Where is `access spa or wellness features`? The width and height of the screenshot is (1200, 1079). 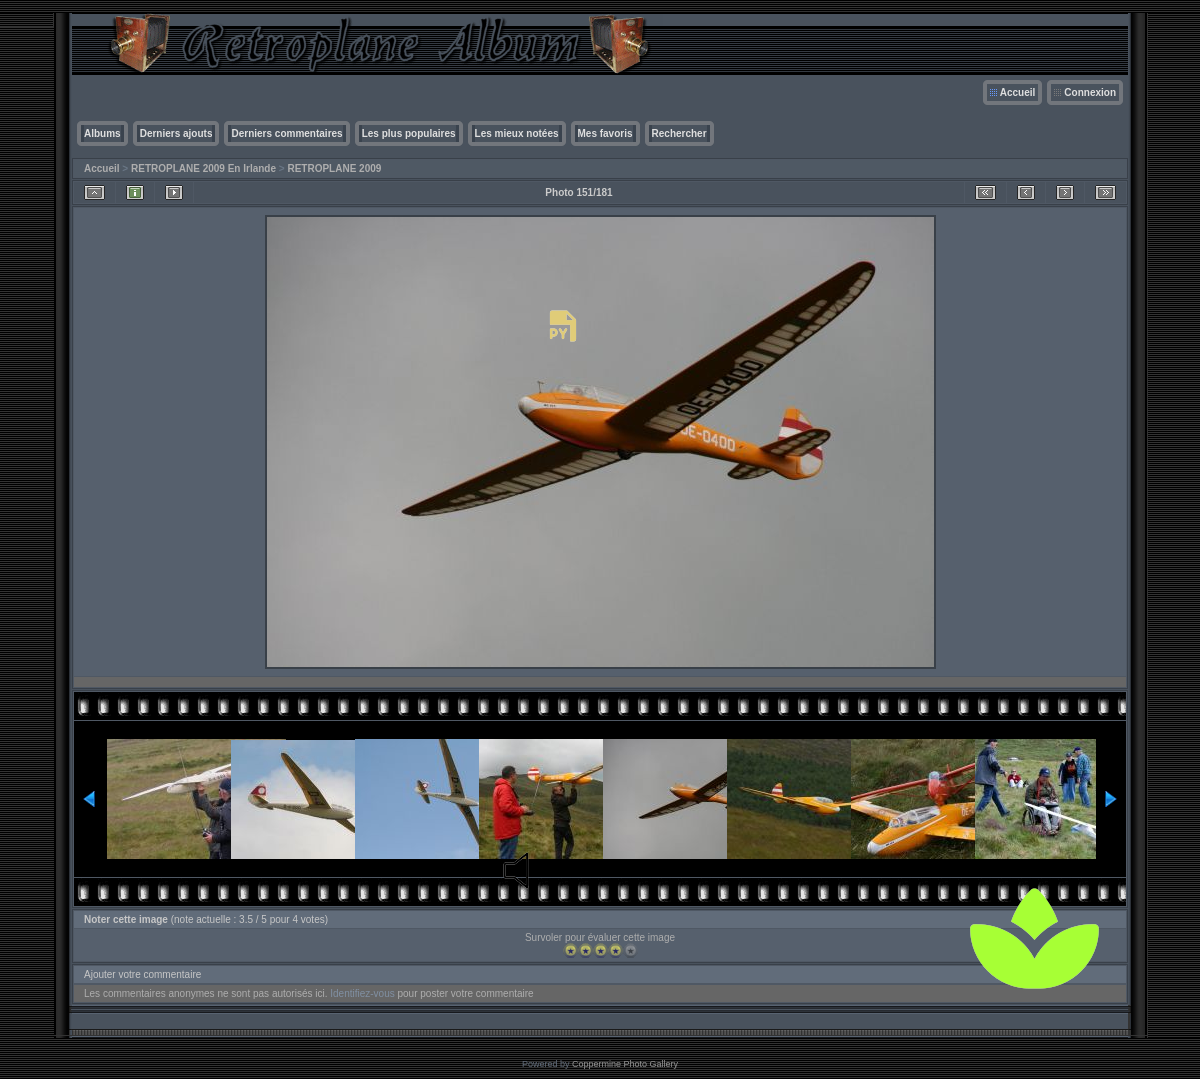
access spa or wellness features is located at coordinates (1034, 938).